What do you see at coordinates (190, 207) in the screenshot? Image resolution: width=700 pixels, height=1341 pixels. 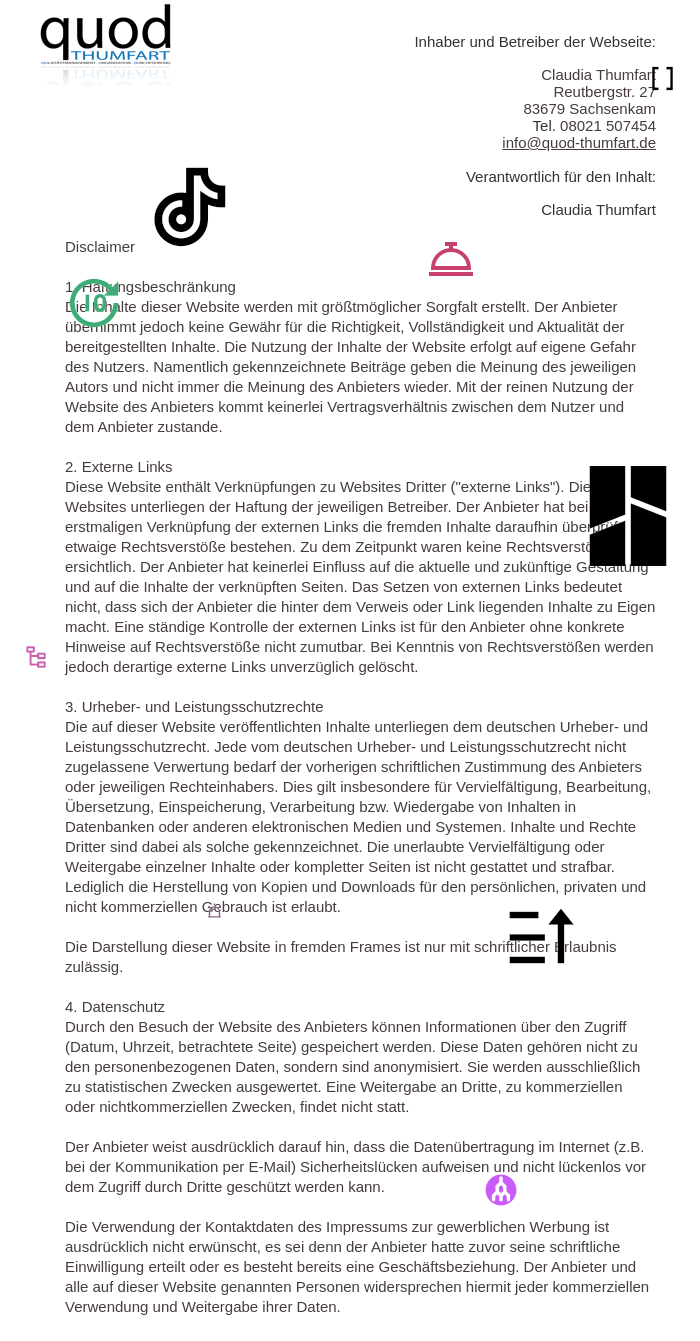 I see `open the tiktok app` at bounding box center [190, 207].